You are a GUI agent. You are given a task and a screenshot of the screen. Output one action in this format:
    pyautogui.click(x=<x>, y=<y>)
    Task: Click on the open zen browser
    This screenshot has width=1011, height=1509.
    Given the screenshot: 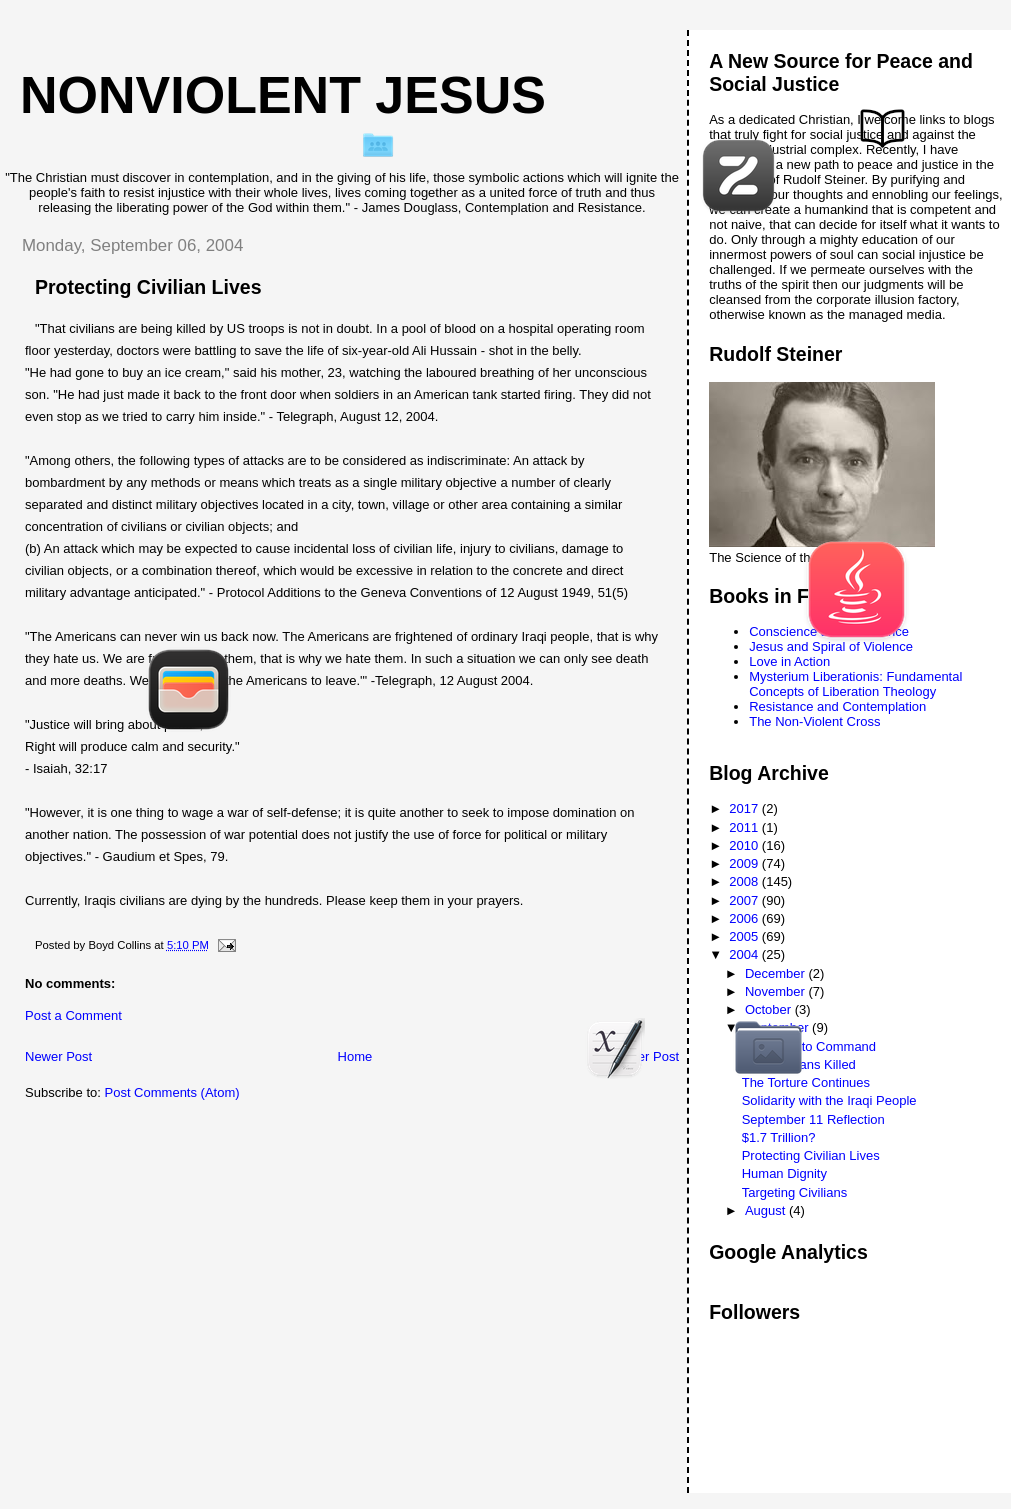 What is the action you would take?
    pyautogui.click(x=738, y=175)
    